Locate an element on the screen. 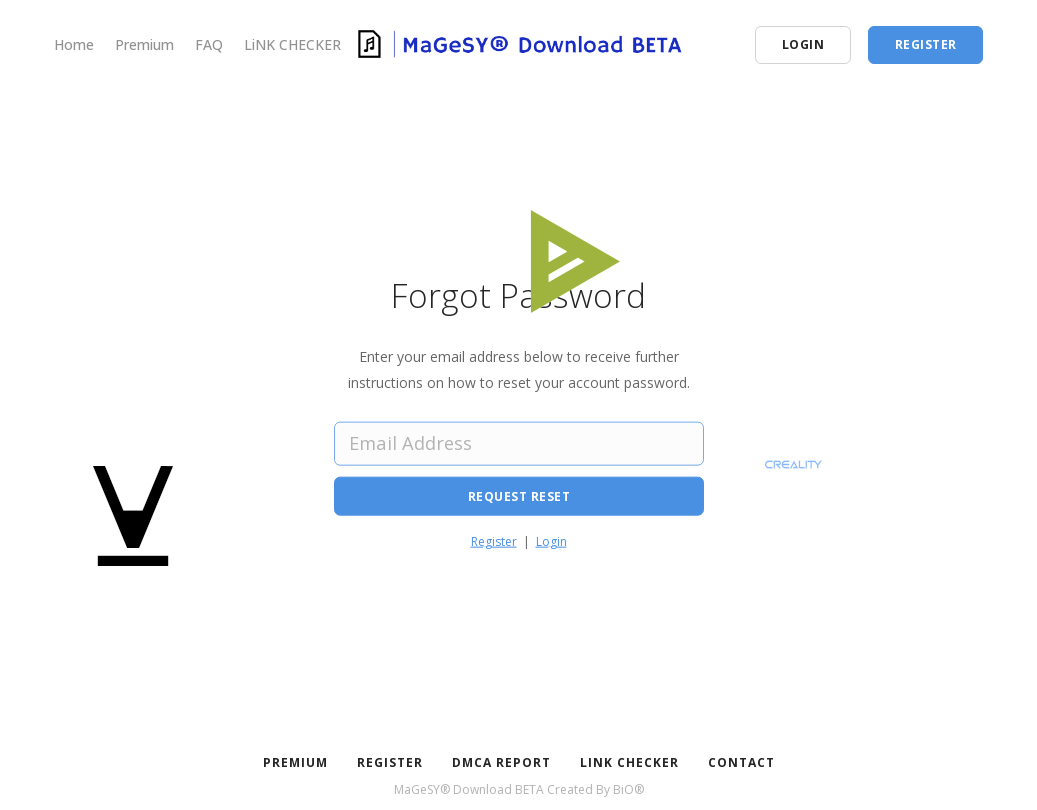  open asciinema terminal recording player is located at coordinates (575, 261).